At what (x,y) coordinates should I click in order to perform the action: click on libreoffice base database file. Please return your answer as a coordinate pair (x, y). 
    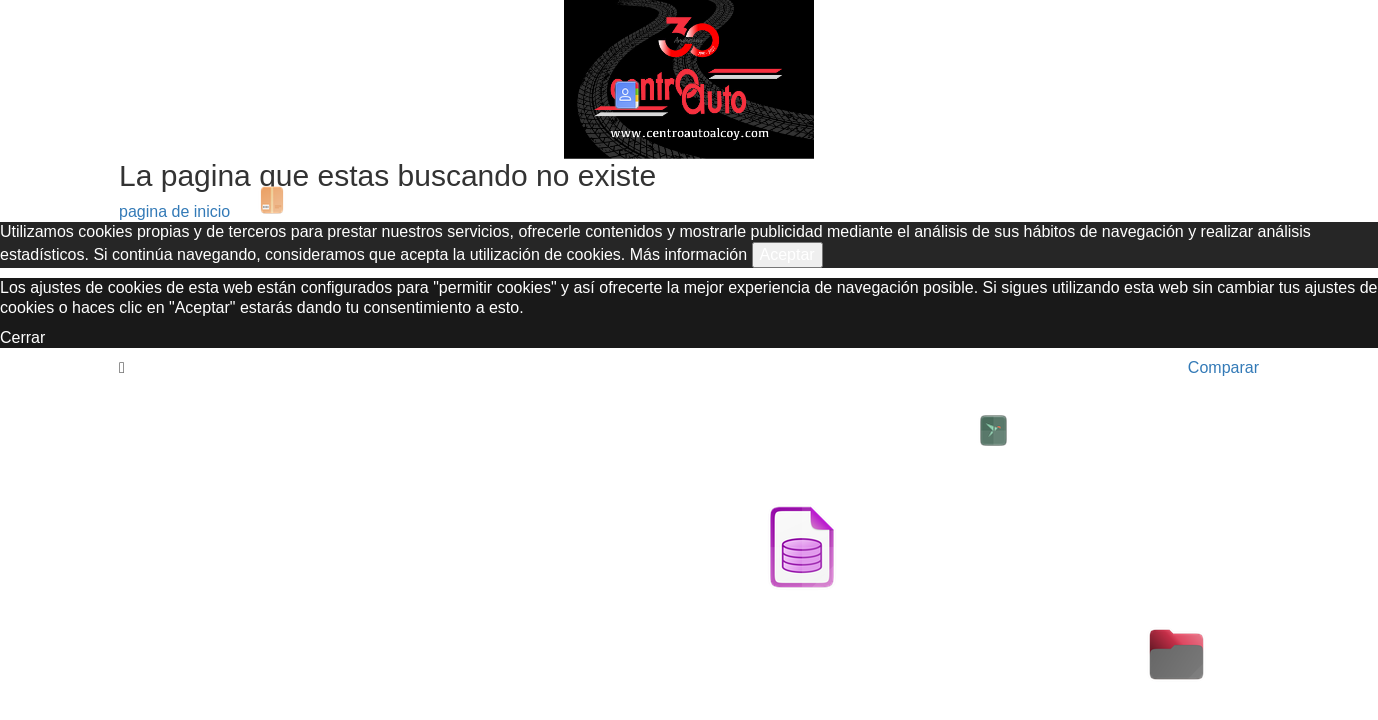
    Looking at the image, I should click on (802, 547).